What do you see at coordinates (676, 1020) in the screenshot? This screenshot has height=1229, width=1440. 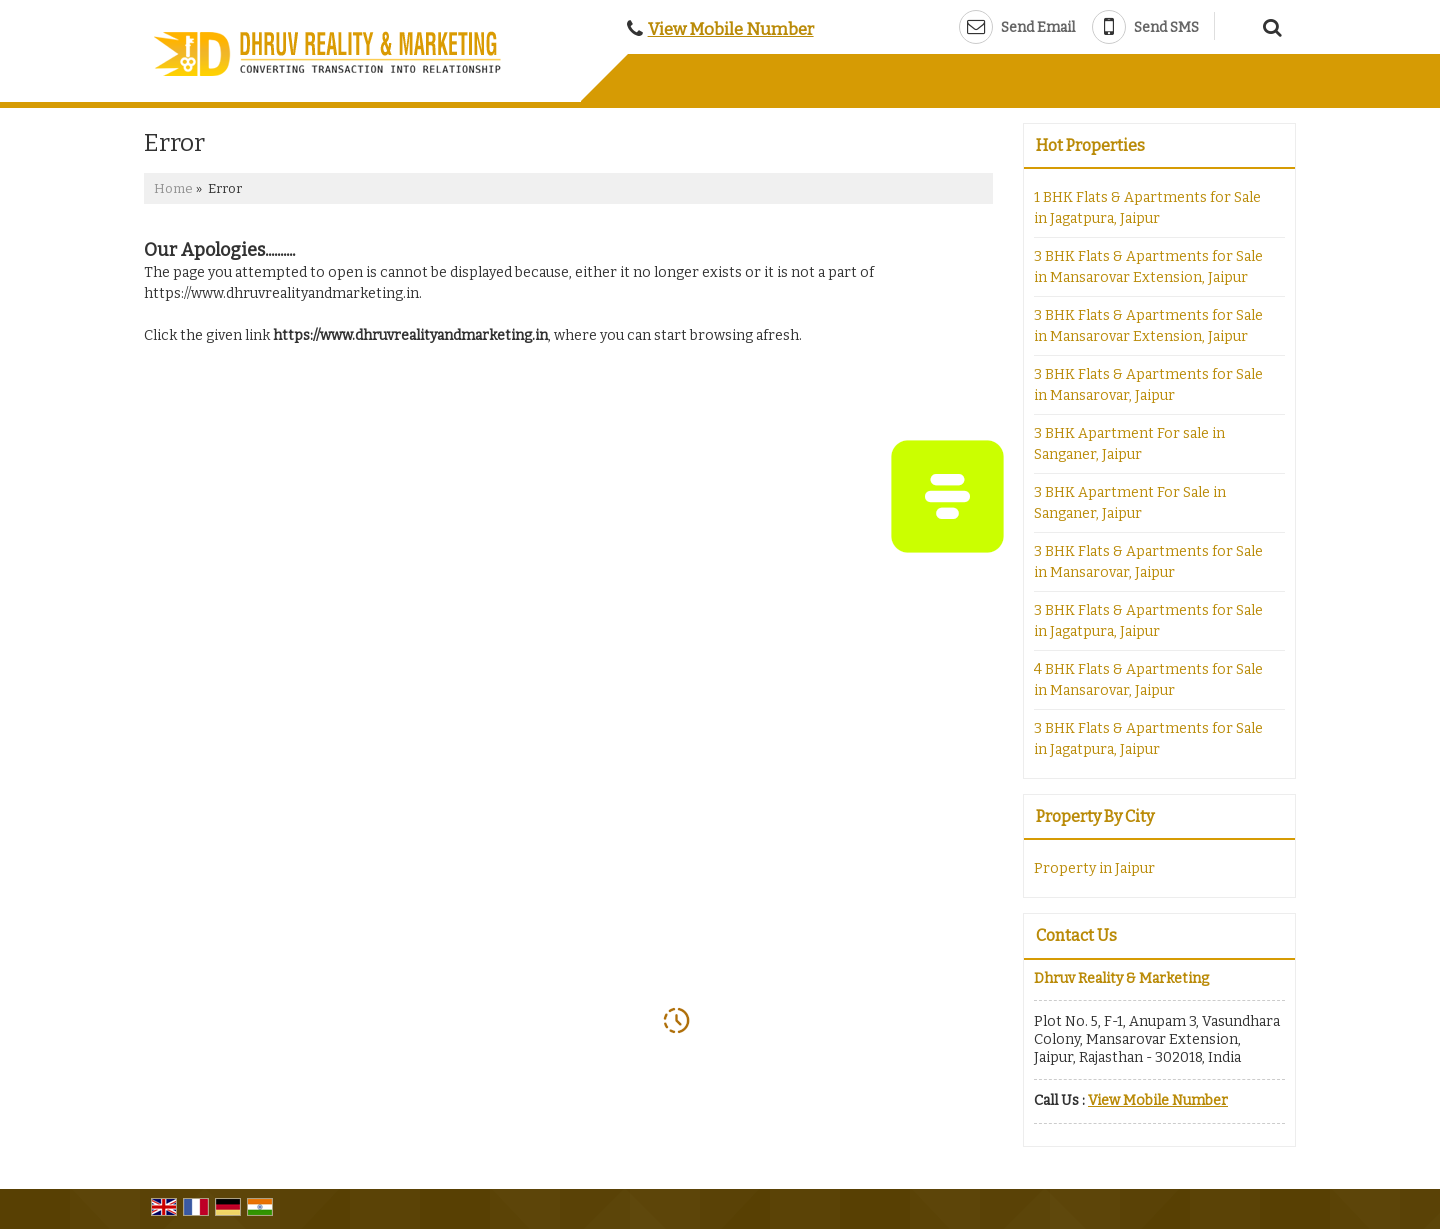 I see `toggle viewing history on or off` at bounding box center [676, 1020].